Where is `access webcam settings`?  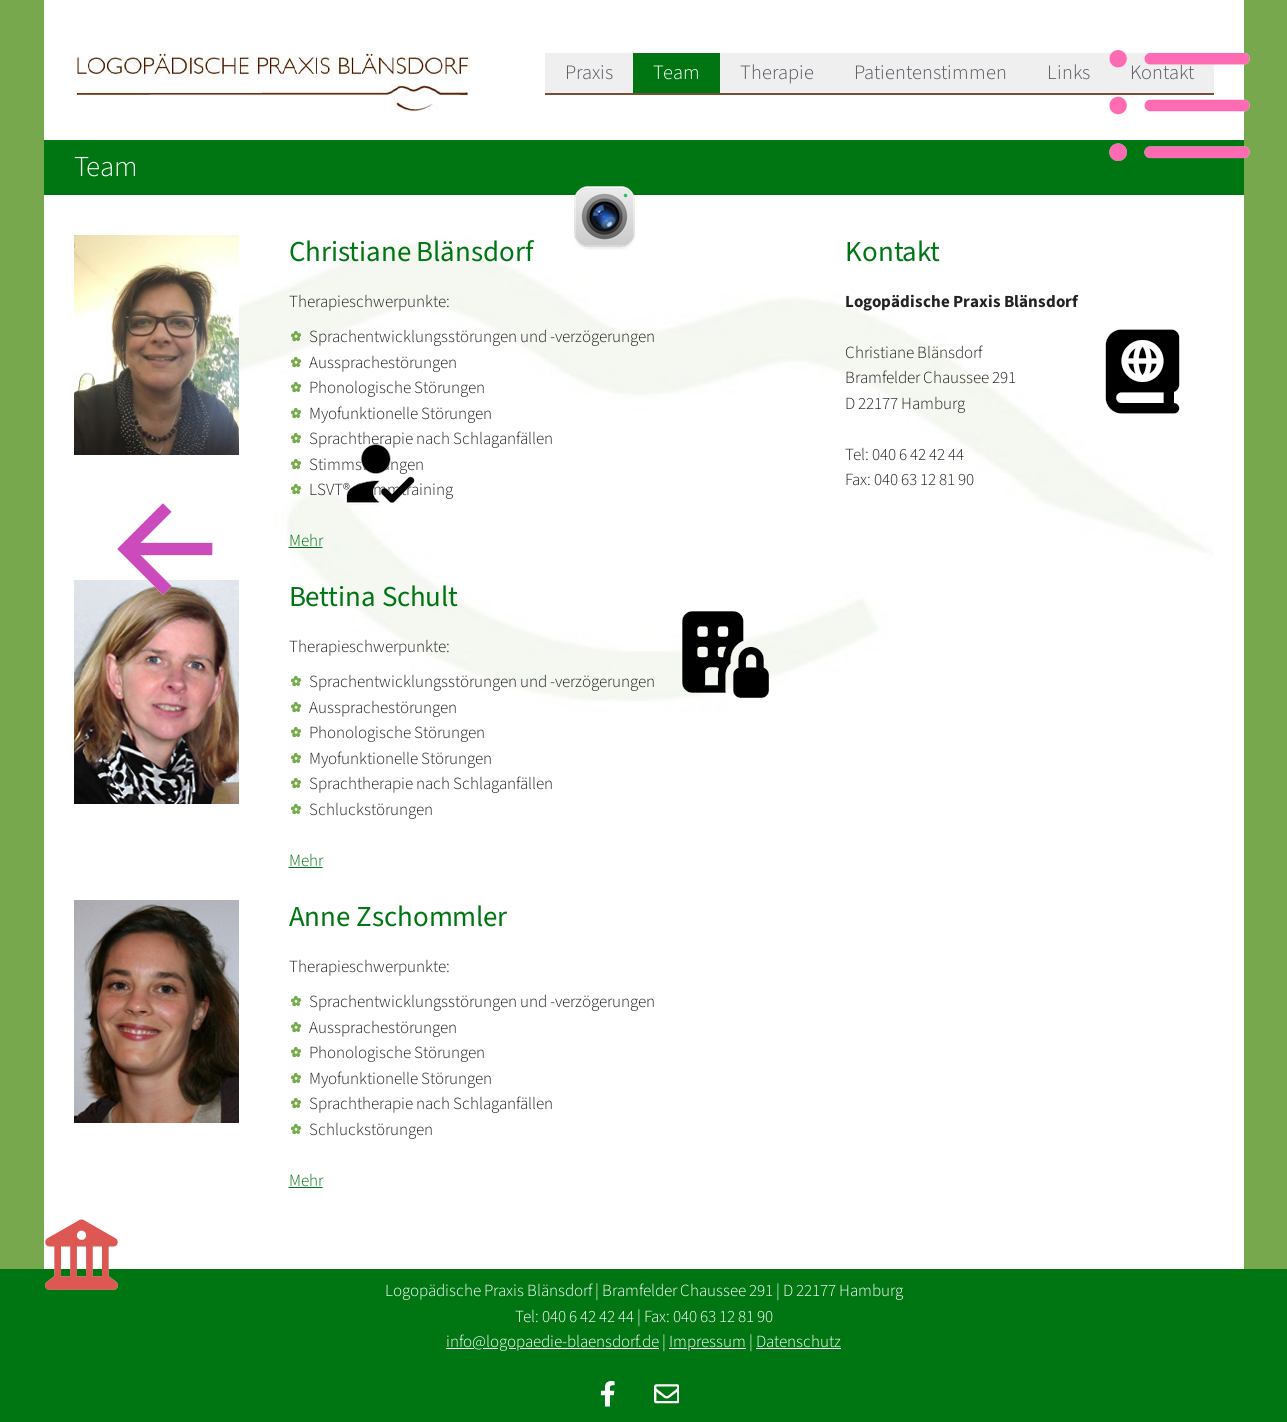 access webcam settings is located at coordinates (604, 216).